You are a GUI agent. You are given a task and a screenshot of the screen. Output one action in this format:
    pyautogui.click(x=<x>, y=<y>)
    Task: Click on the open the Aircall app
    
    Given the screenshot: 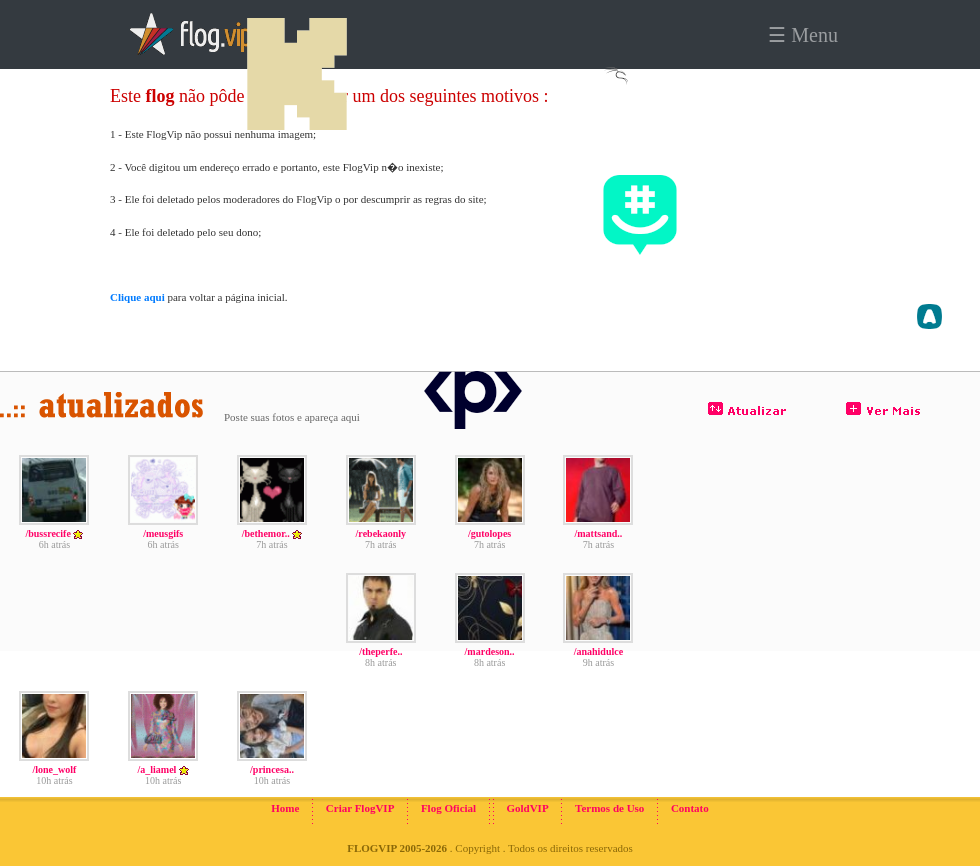 What is the action you would take?
    pyautogui.click(x=929, y=316)
    